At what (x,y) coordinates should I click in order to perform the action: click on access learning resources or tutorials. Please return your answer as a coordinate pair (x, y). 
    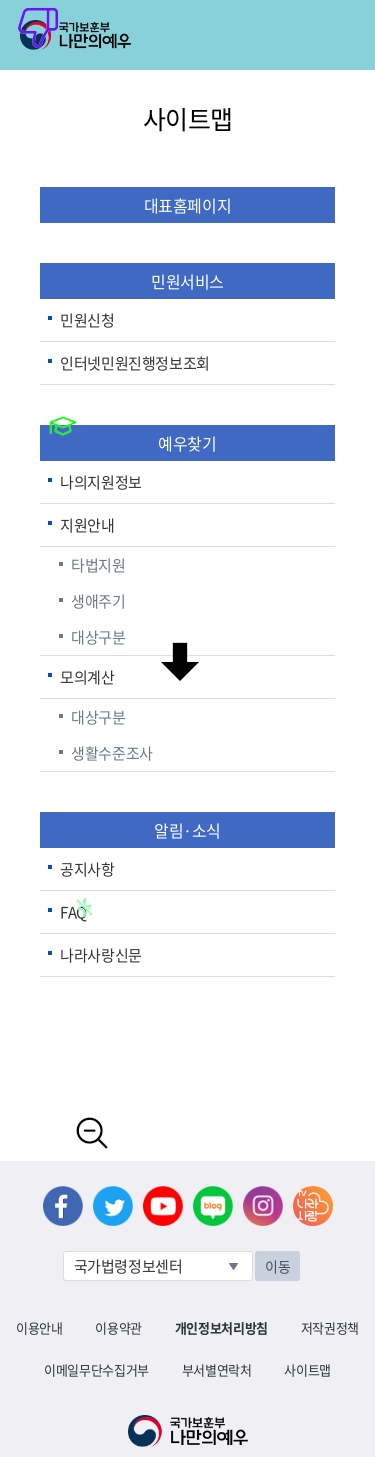
    Looking at the image, I should click on (63, 426).